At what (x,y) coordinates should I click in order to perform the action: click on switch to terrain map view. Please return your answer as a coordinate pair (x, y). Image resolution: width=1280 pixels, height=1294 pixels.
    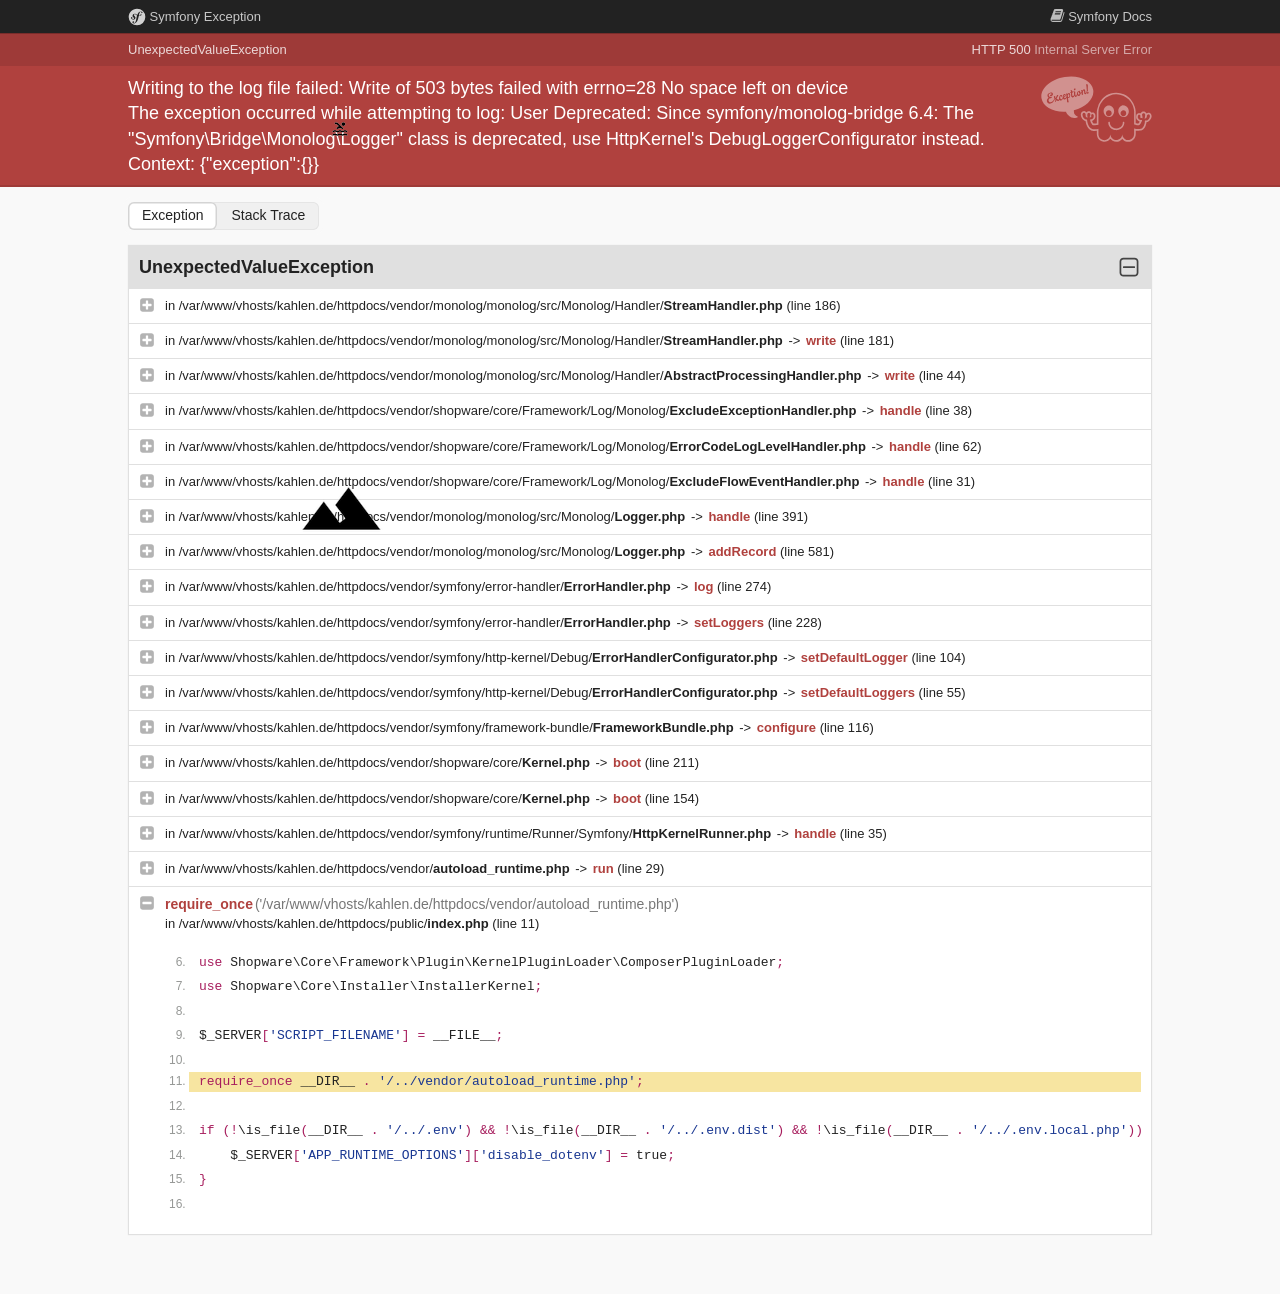
    Looking at the image, I should click on (341, 508).